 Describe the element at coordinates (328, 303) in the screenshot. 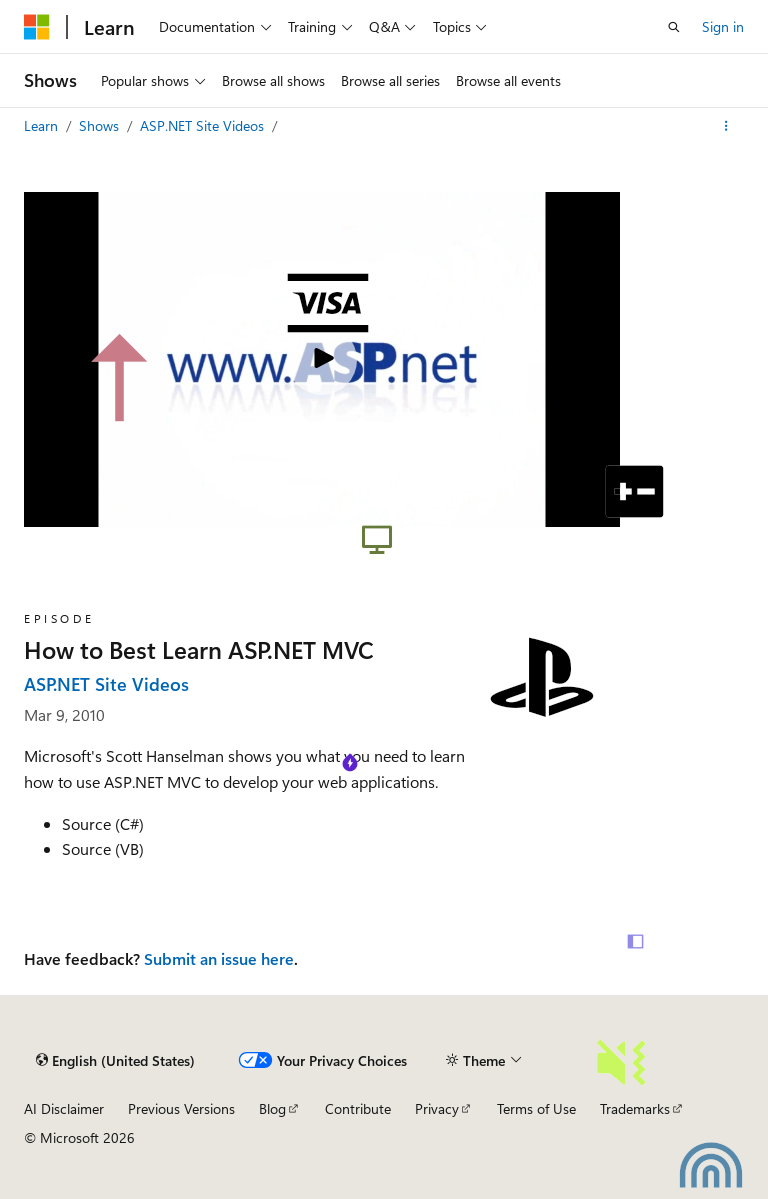

I see `visa card accepted as payment method` at that location.